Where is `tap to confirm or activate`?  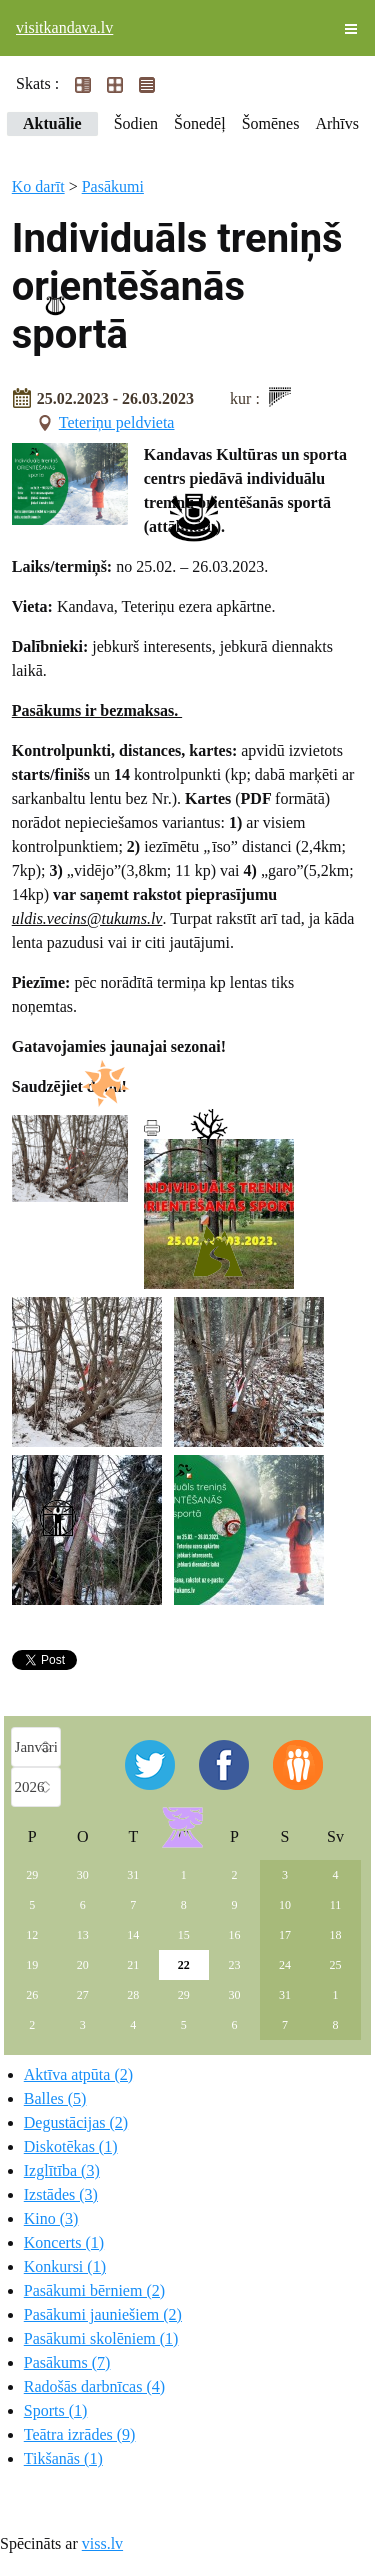
tap to confirm or activate is located at coordinates (194, 518).